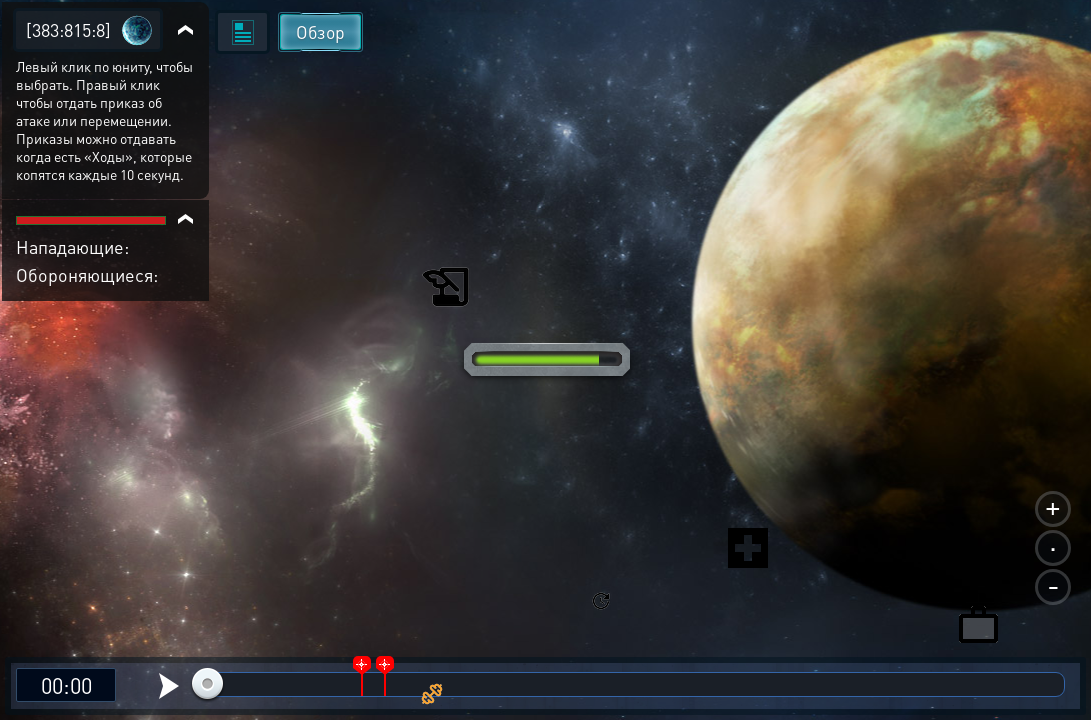 The height and width of the screenshot is (720, 1091). I want to click on view document history or revisions, so click(447, 287).